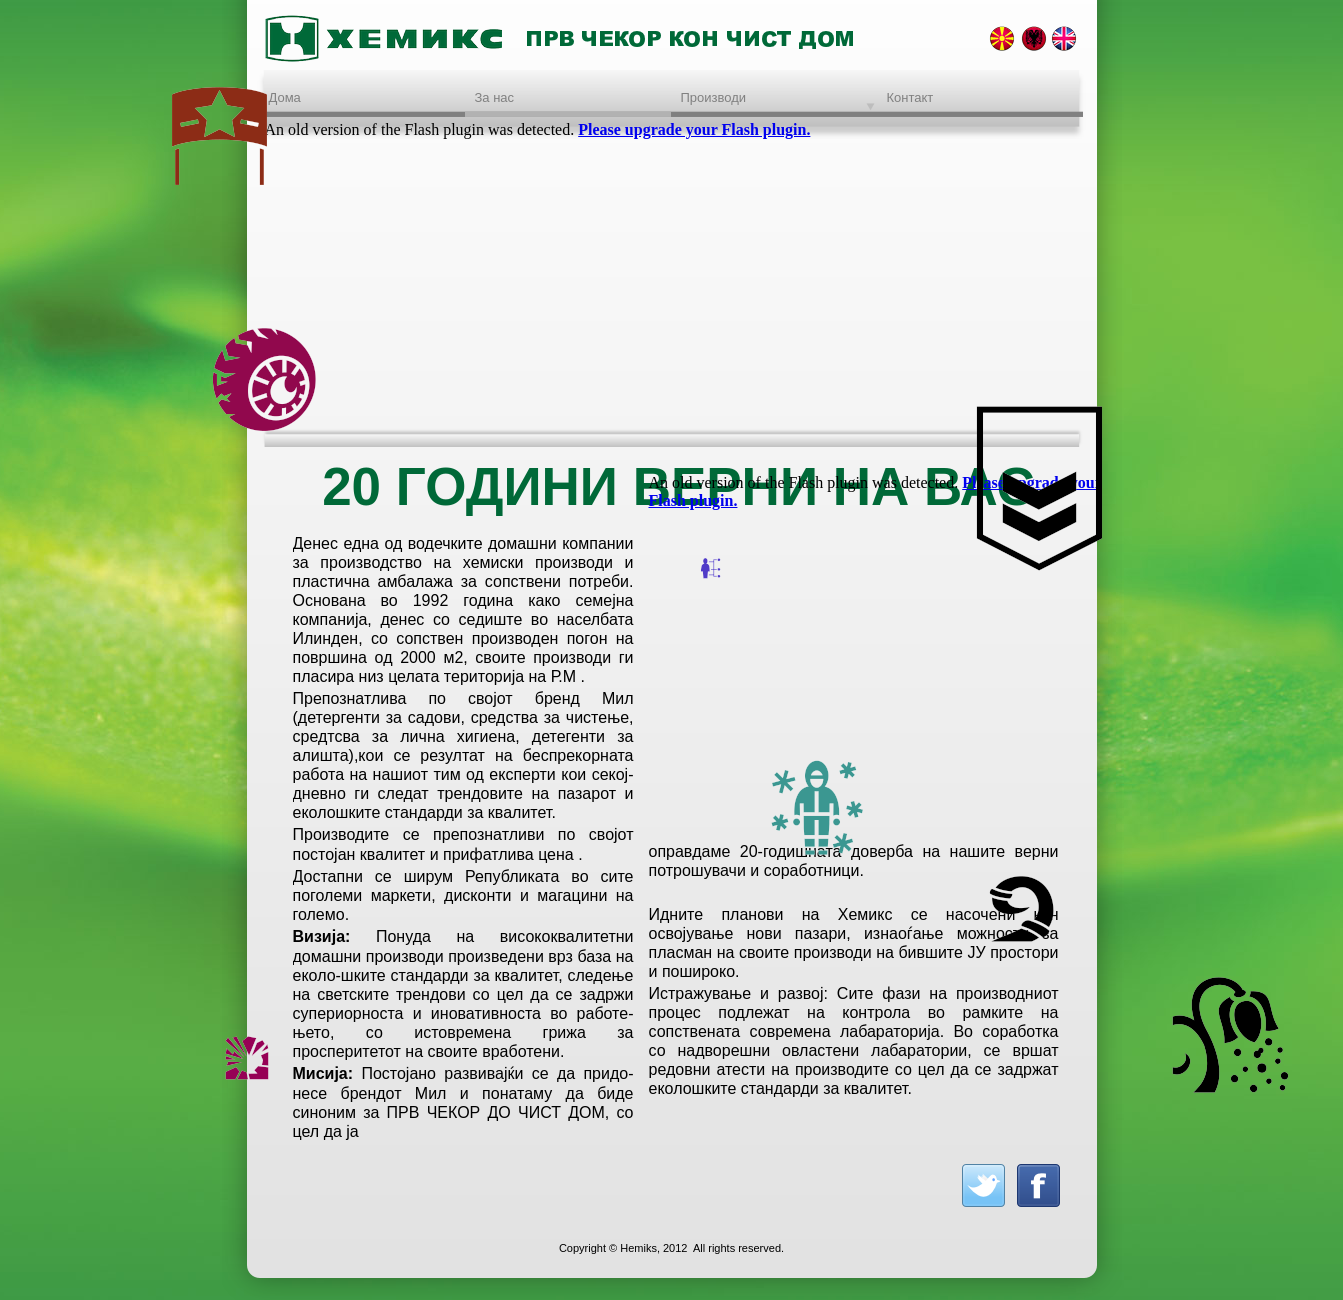 The width and height of the screenshot is (1343, 1300). Describe the element at coordinates (1039, 488) in the screenshot. I see `indicates rank level 2 or sergeant status` at that location.